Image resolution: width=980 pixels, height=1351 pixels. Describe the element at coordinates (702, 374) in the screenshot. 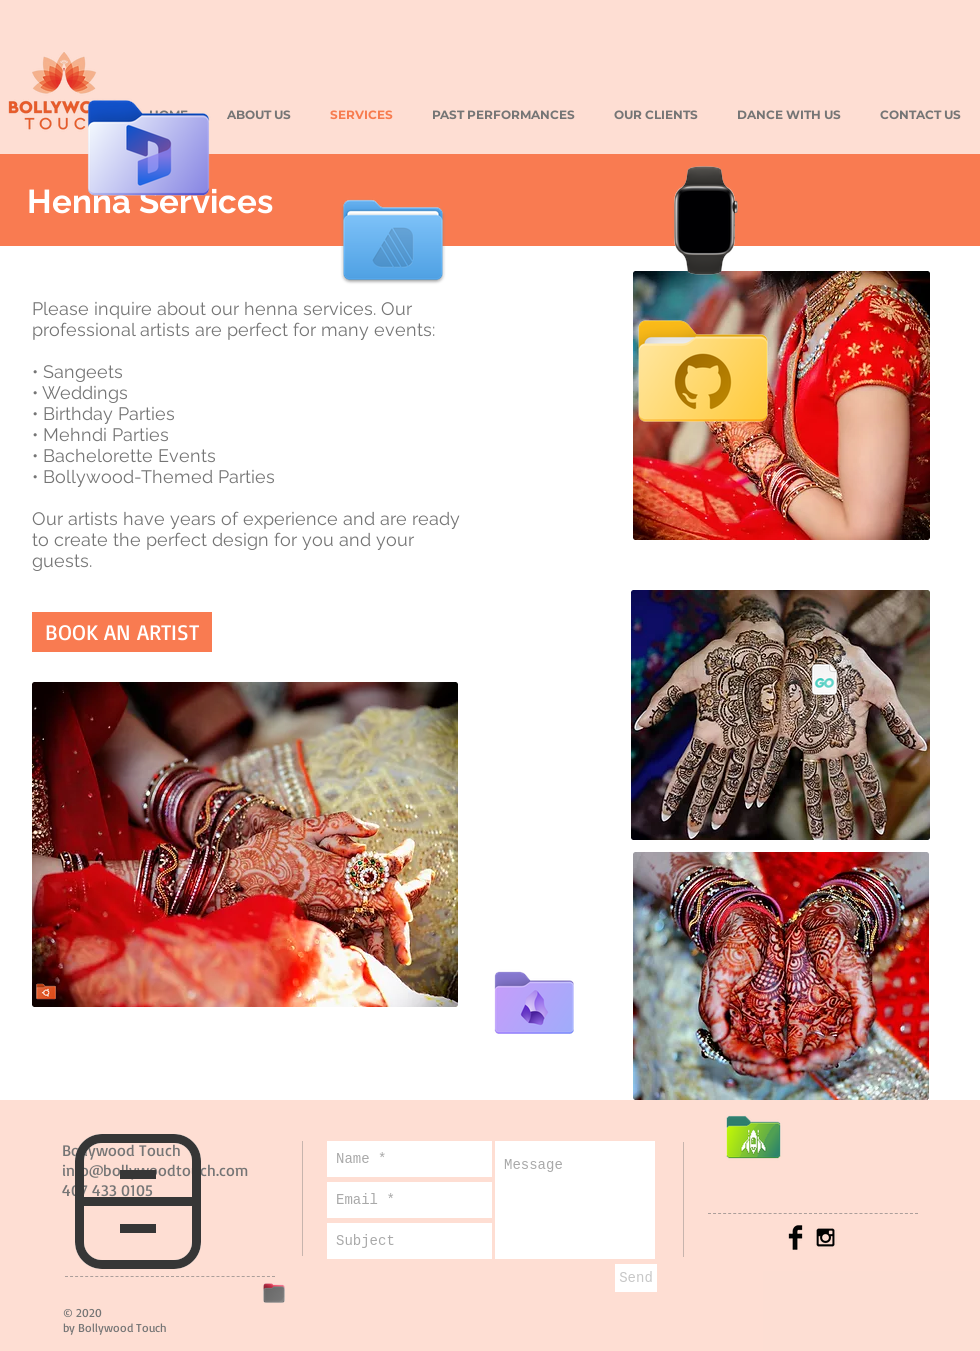

I see `open folder containing github projects` at that location.